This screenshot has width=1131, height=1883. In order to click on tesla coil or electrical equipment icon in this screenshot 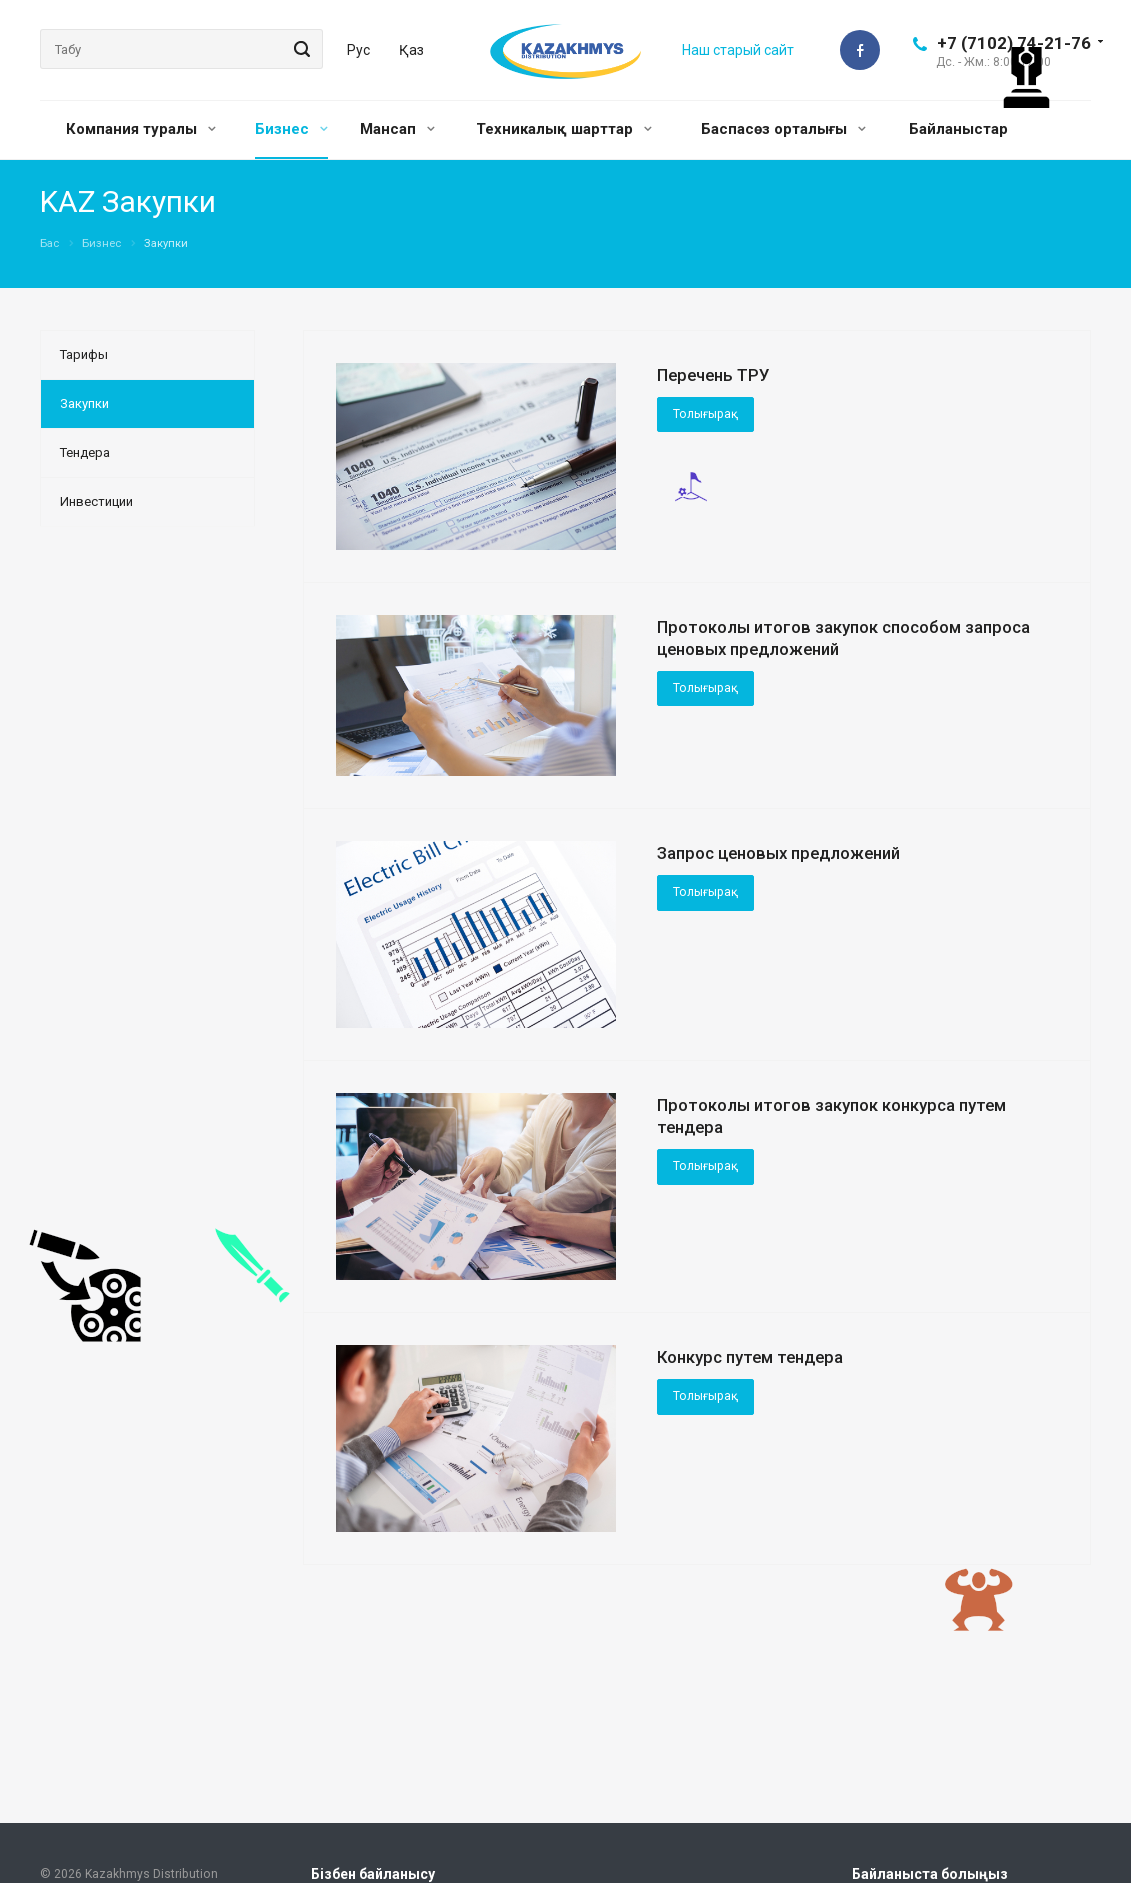, I will do `click(1026, 77)`.